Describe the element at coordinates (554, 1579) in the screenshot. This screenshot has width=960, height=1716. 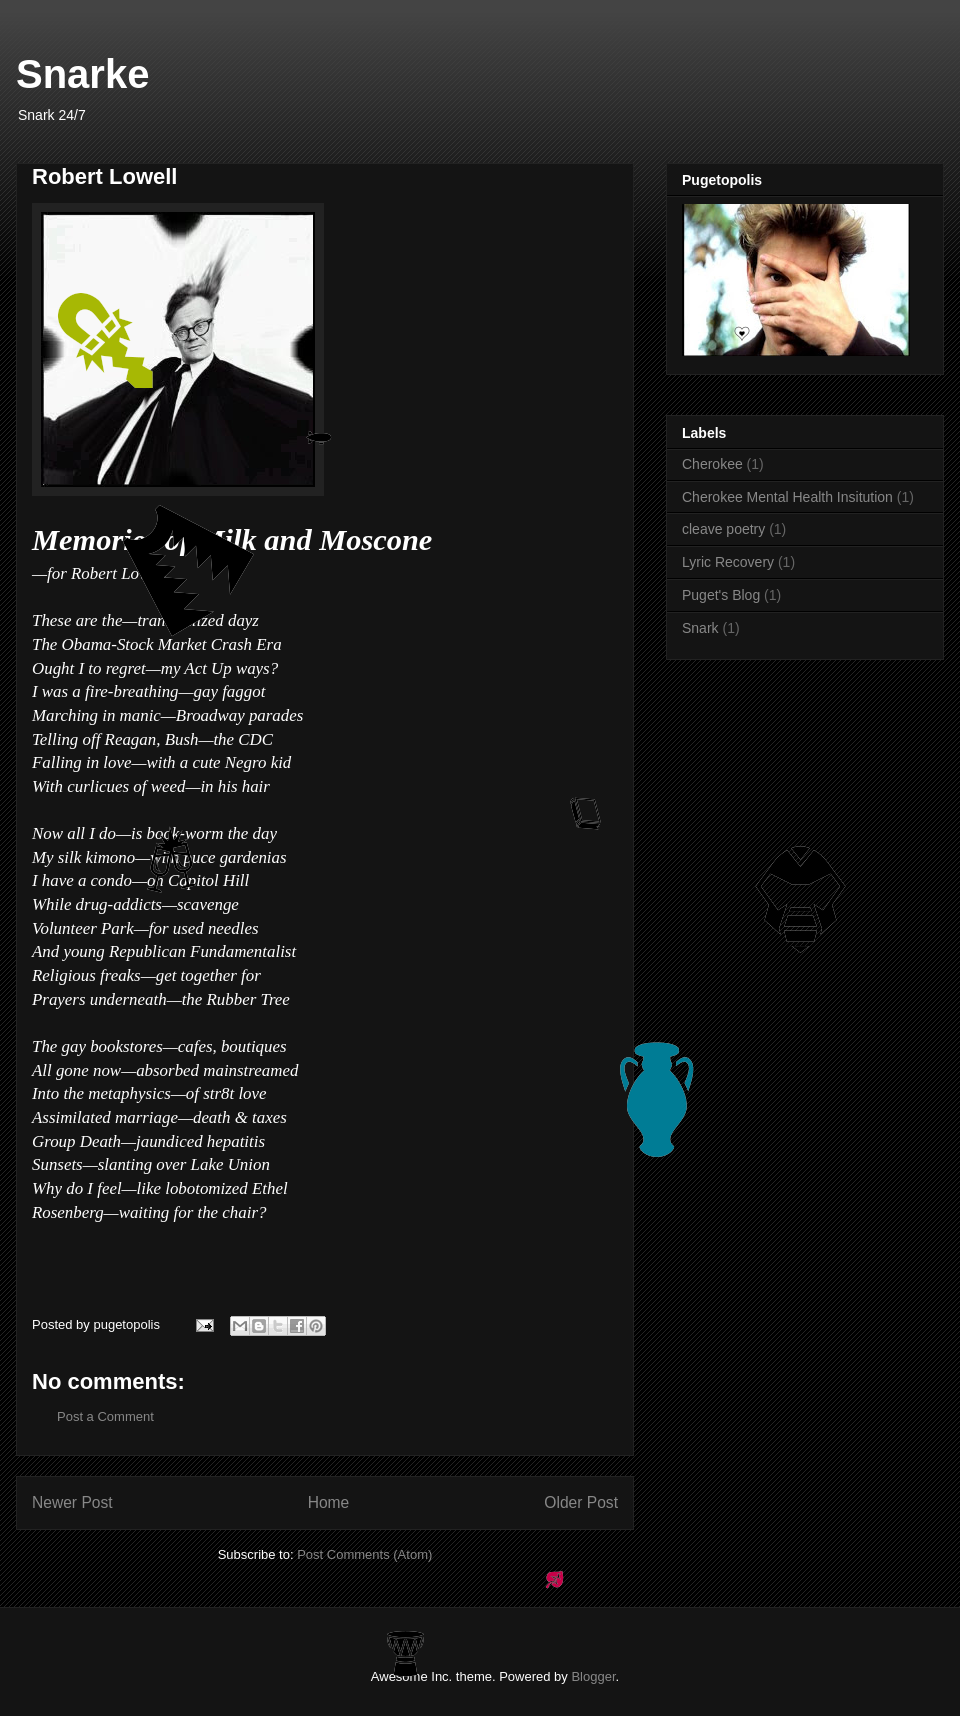
I see `nature or plant category in a game inventory` at that location.